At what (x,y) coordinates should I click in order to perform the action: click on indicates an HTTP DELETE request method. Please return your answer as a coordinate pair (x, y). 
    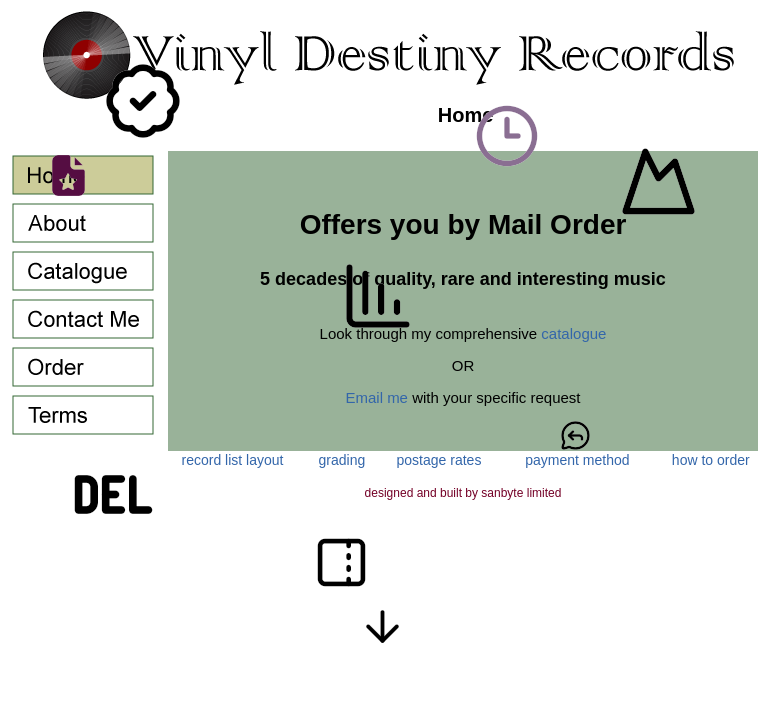
    Looking at the image, I should click on (113, 494).